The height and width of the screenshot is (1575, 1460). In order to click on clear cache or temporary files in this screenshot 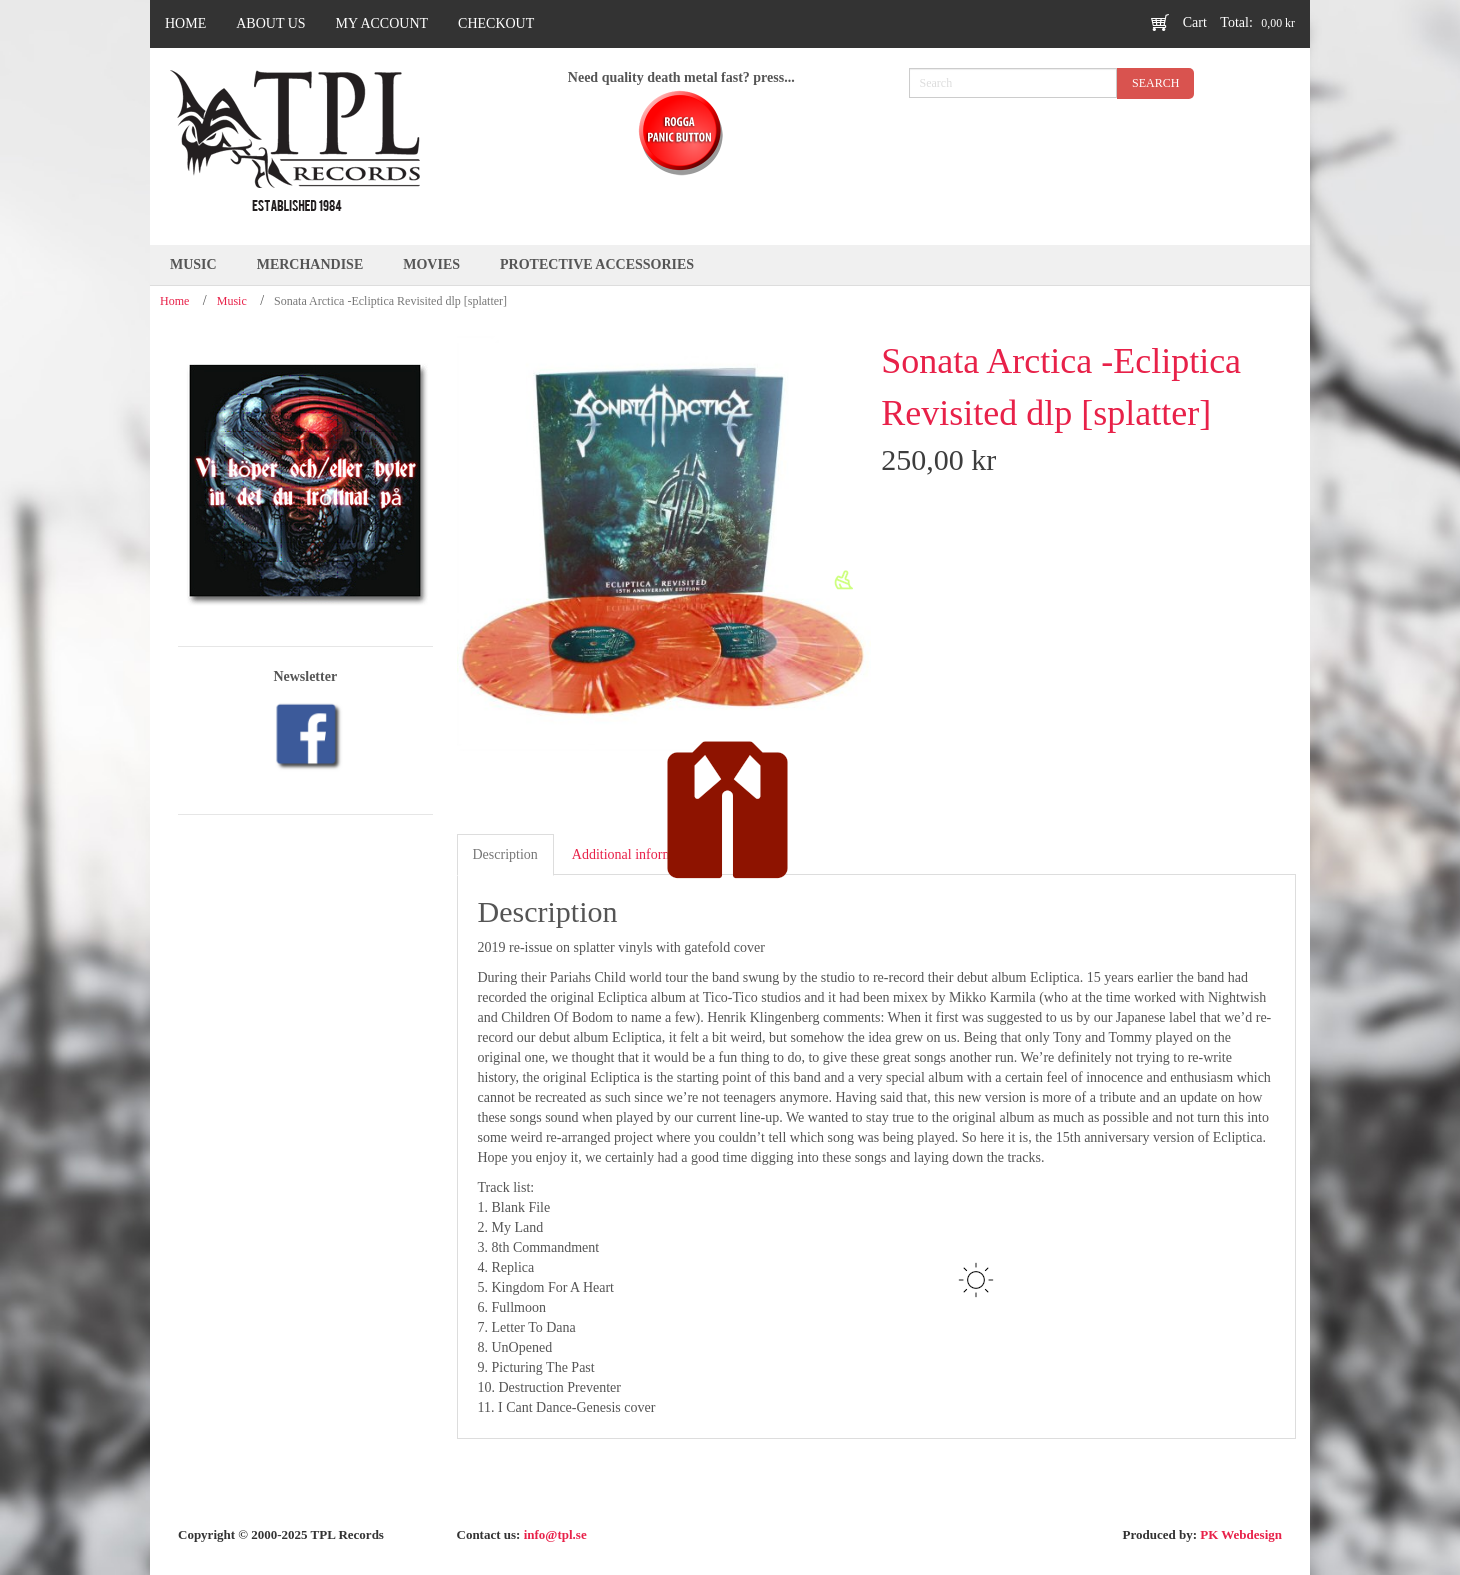, I will do `click(843, 580)`.